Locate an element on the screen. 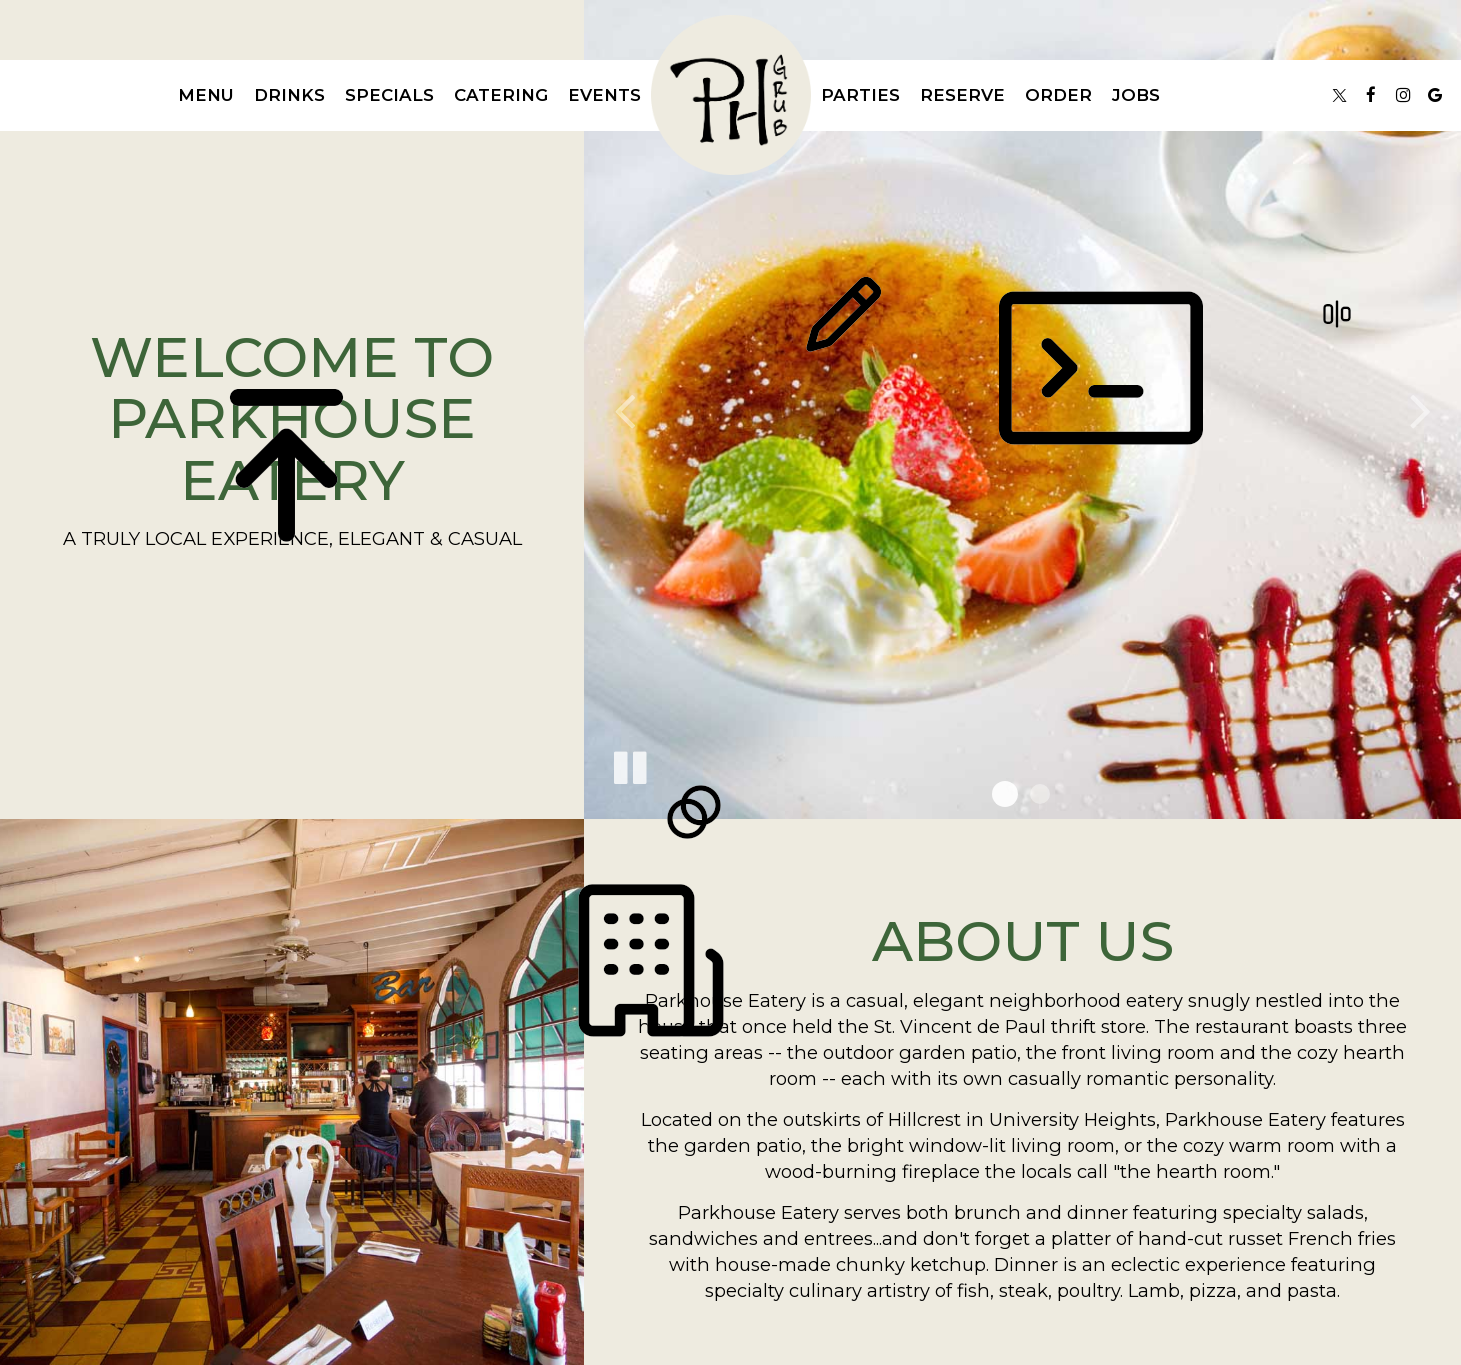 The height and width of the screenshot is (1365, 1461). toggle blend mode settings is located at coordinates (694, 812).